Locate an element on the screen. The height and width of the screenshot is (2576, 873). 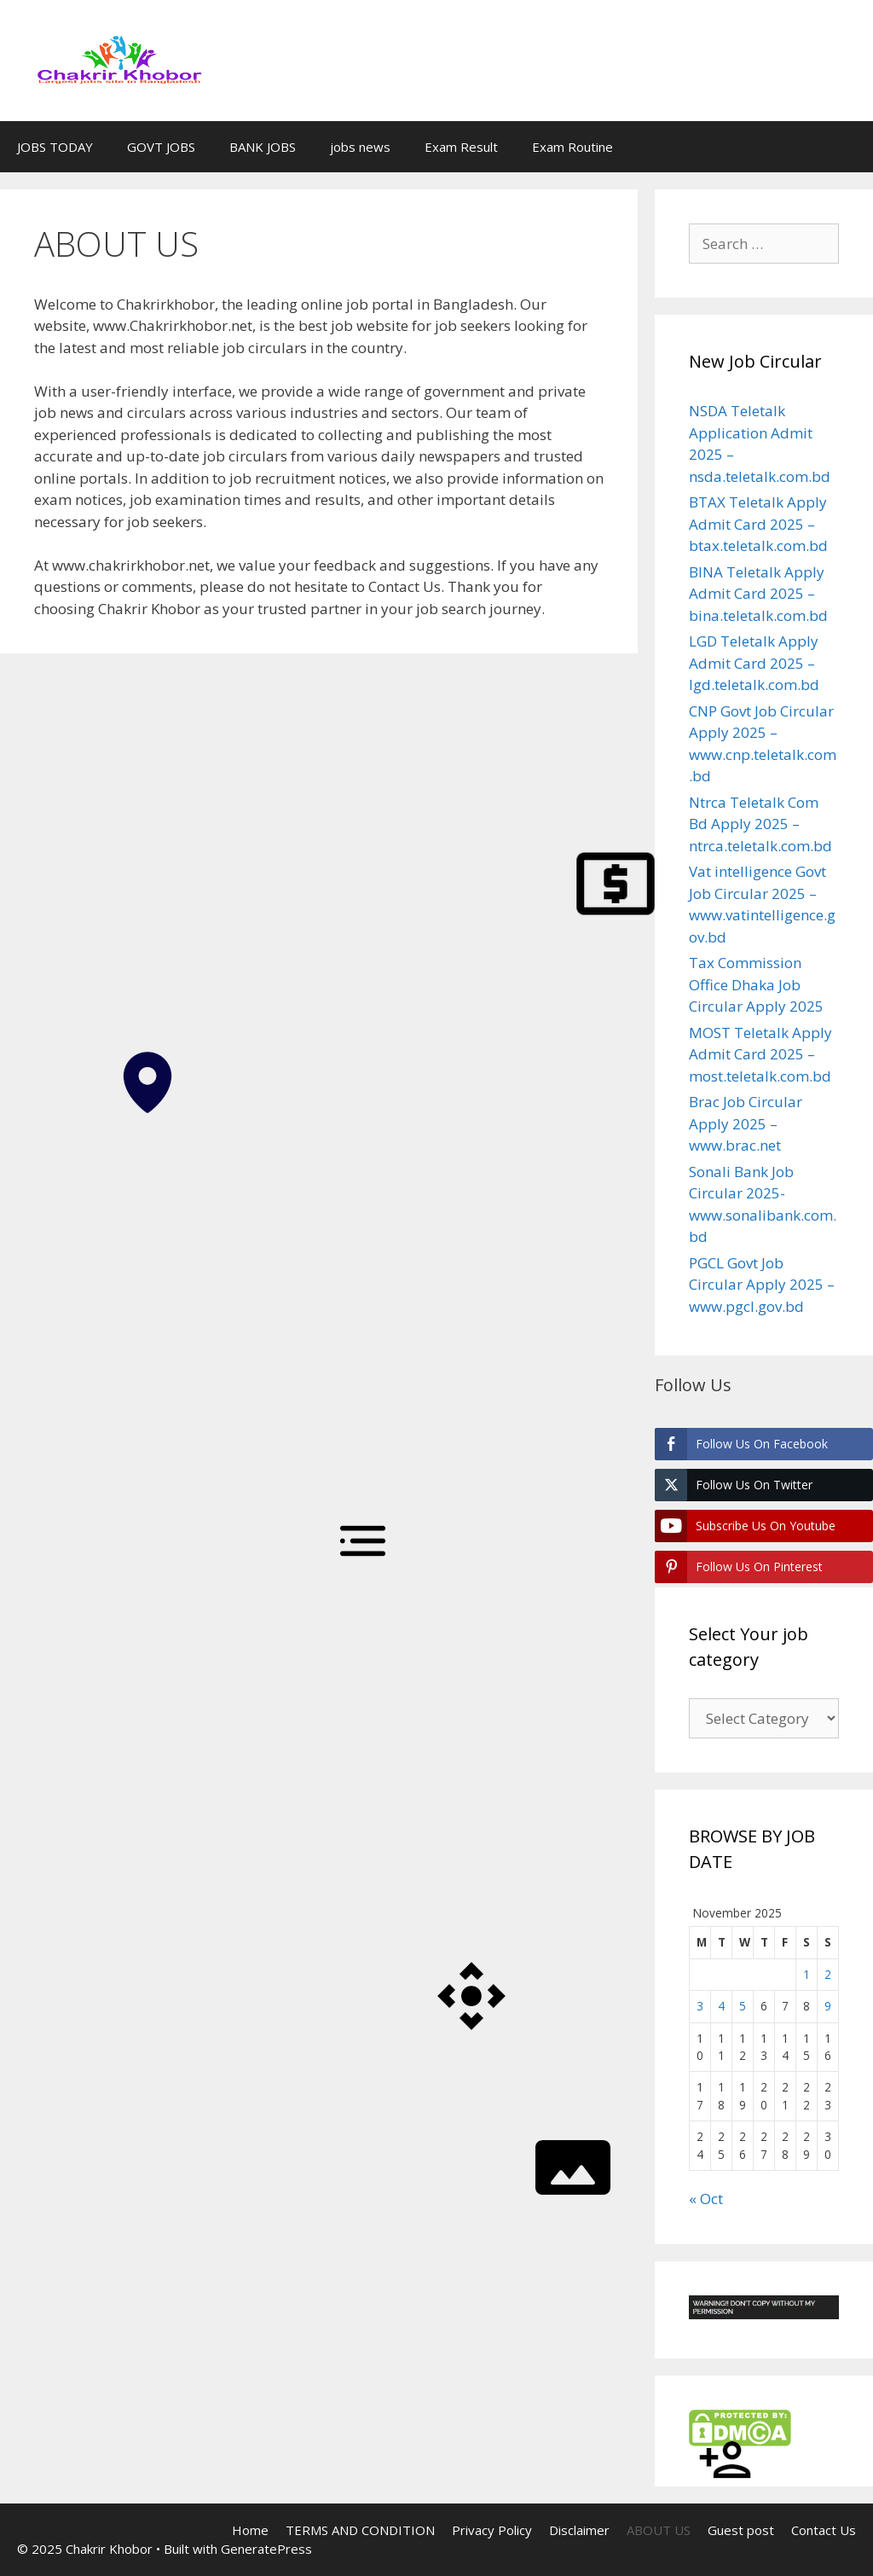
pan or move camera position is located at coordinates (471, 1996).